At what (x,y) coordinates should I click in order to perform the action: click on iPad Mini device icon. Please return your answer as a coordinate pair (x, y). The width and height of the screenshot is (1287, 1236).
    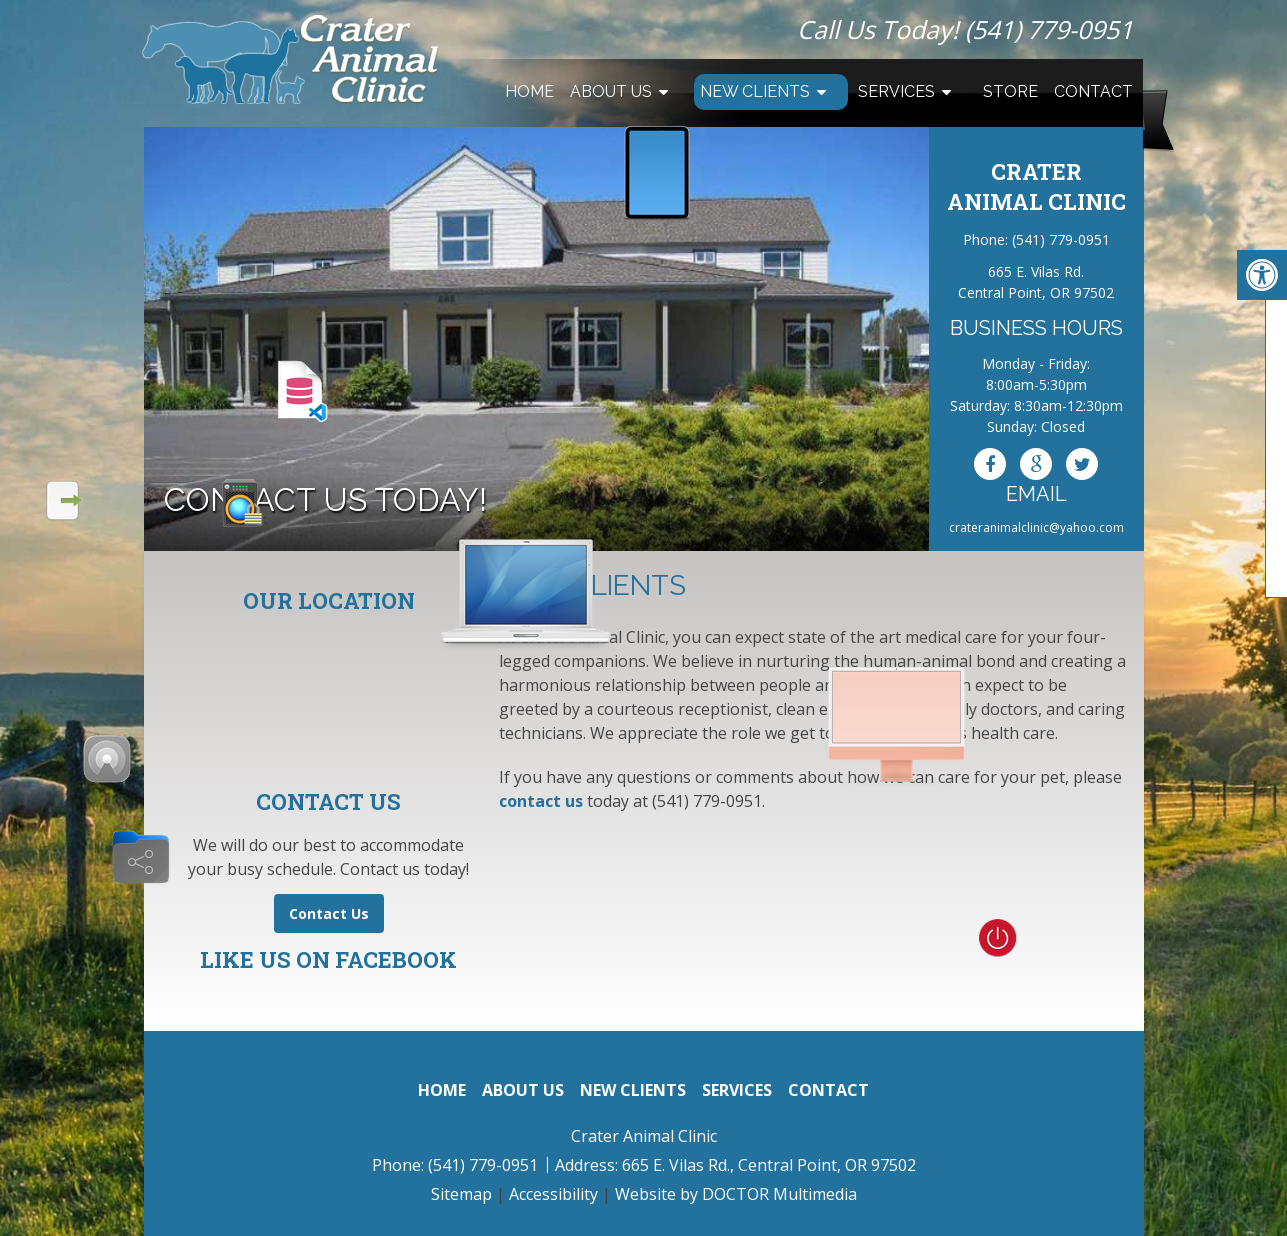
    Looking at the image, I should click on (657, 163).